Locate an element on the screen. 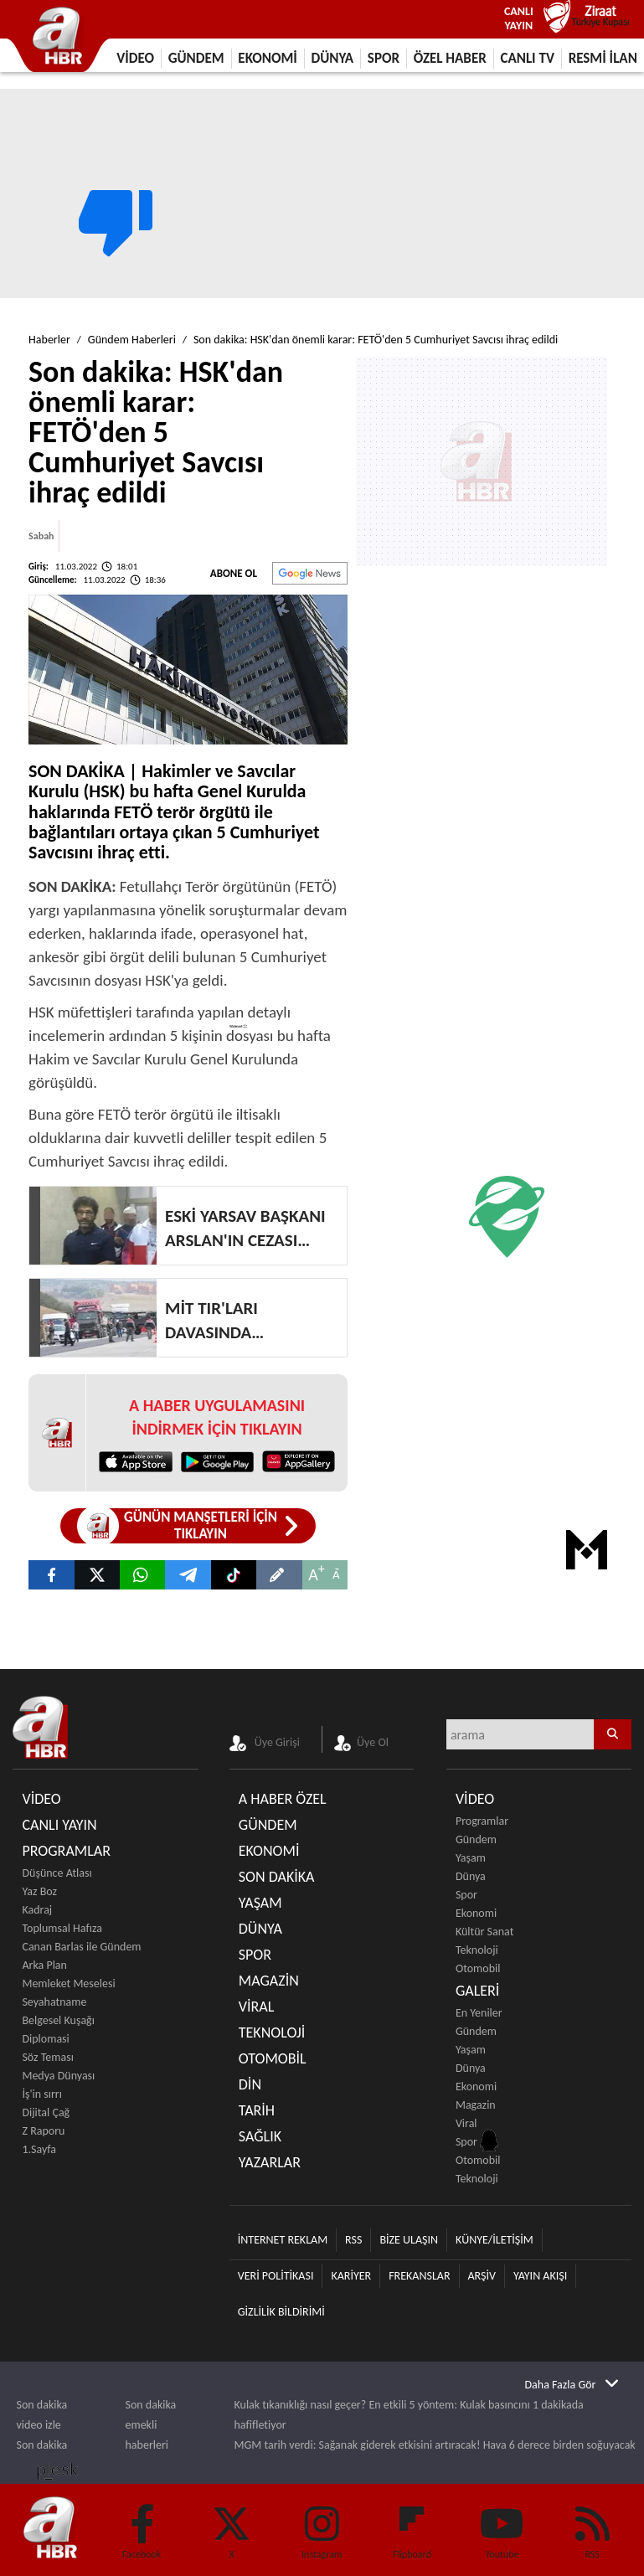 The image size is (644, 2576). plesk web hosting control panel logo is located at coordinates (58, 2471).